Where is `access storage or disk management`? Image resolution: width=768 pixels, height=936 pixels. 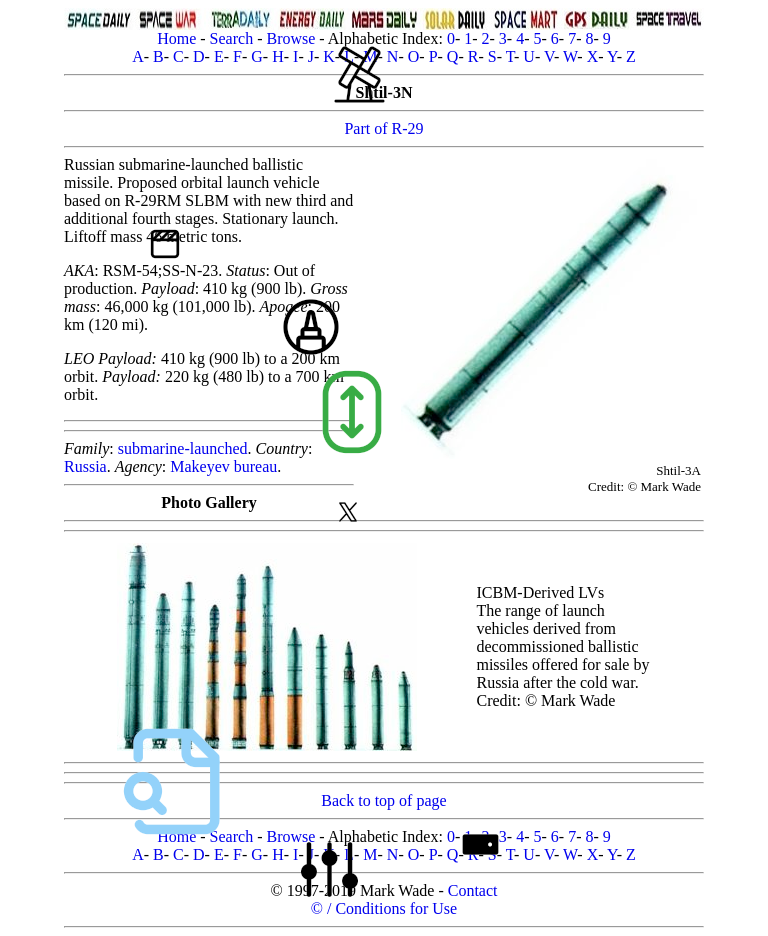 access storage or disk management is located at coordinates (480, 844).